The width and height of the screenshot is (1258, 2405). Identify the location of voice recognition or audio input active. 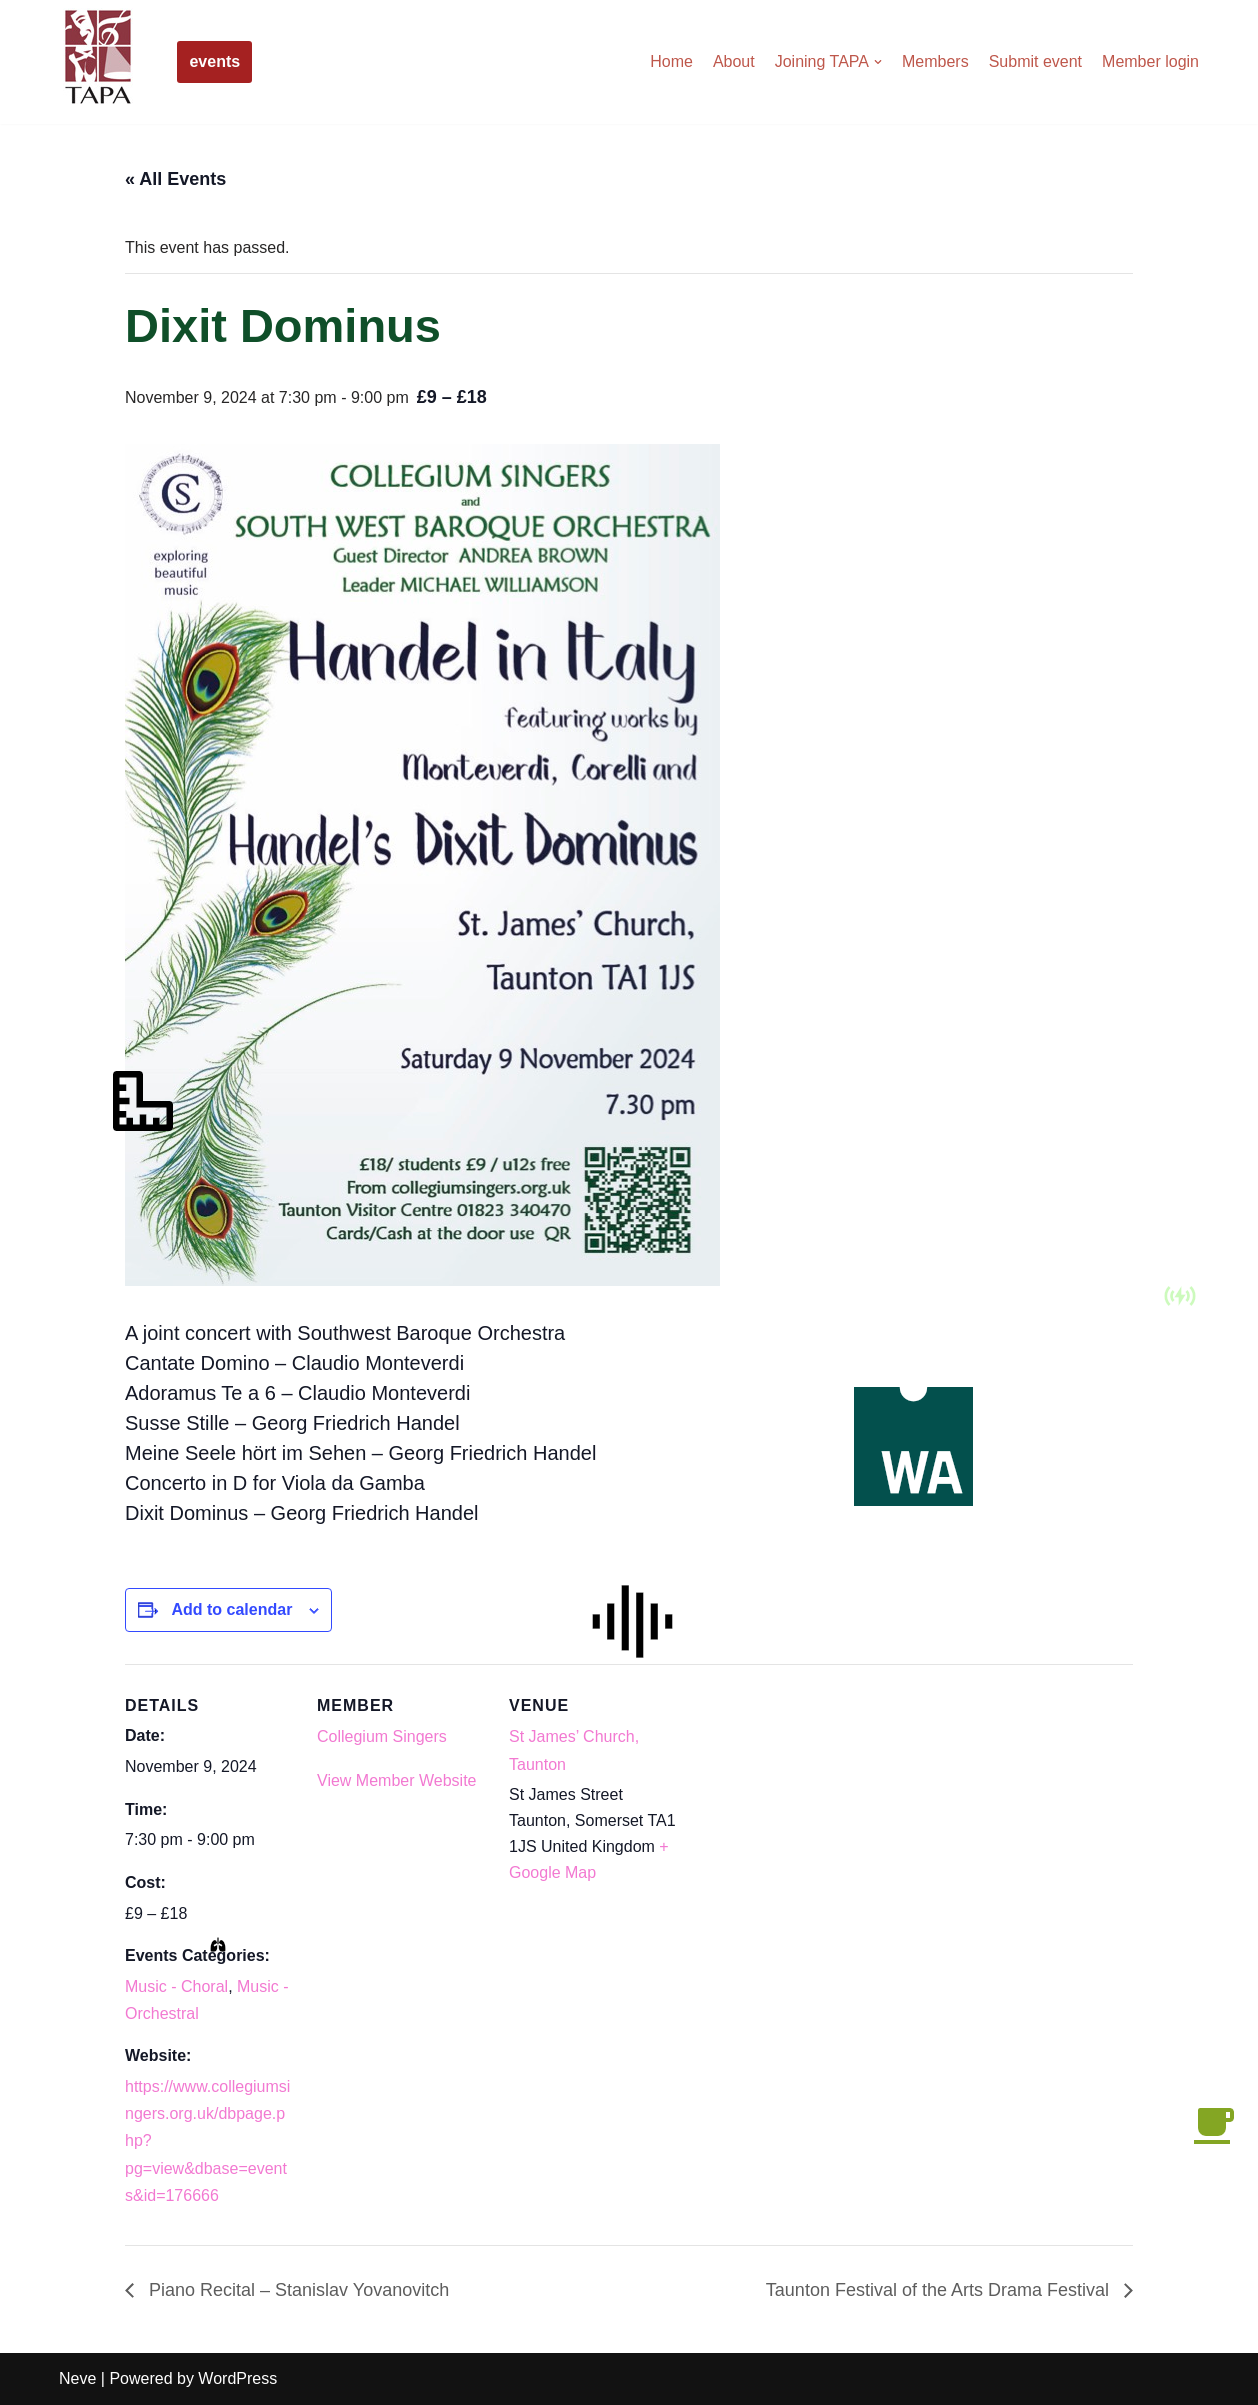
(632, 1621).